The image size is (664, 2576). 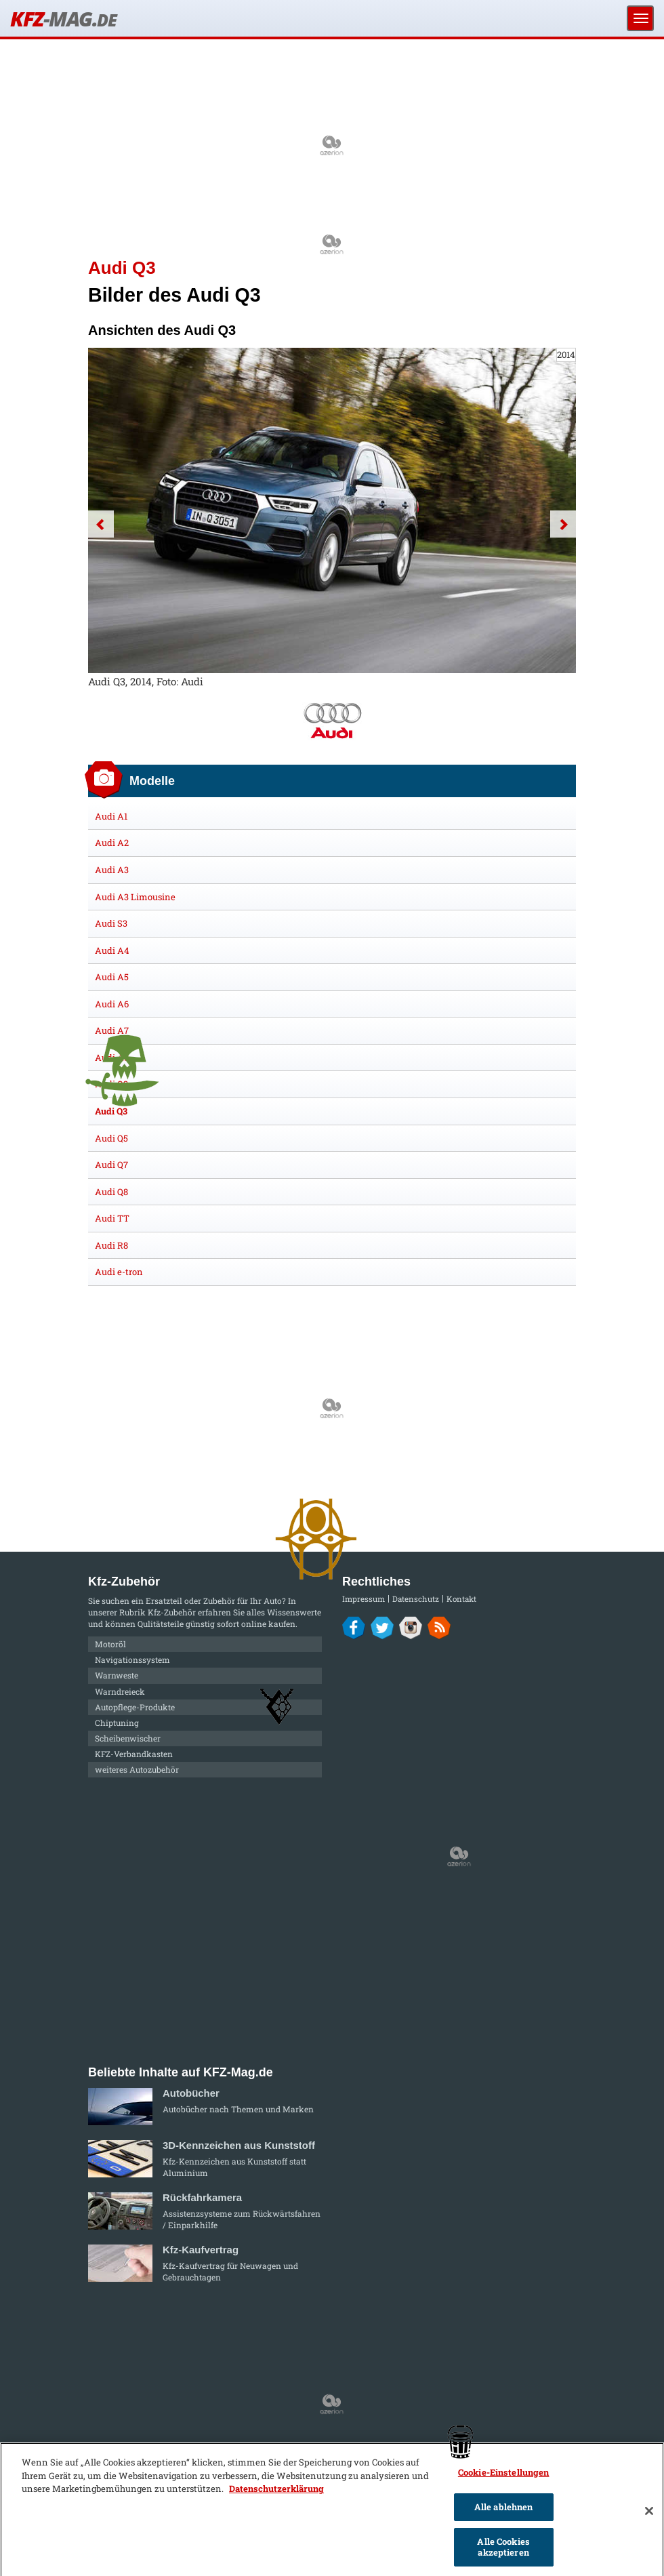 What do you see at coordinates (316, 1539) in the screenshot?
I see `enable eye tracking or gaze detection` at bounding box center [316, 1539].